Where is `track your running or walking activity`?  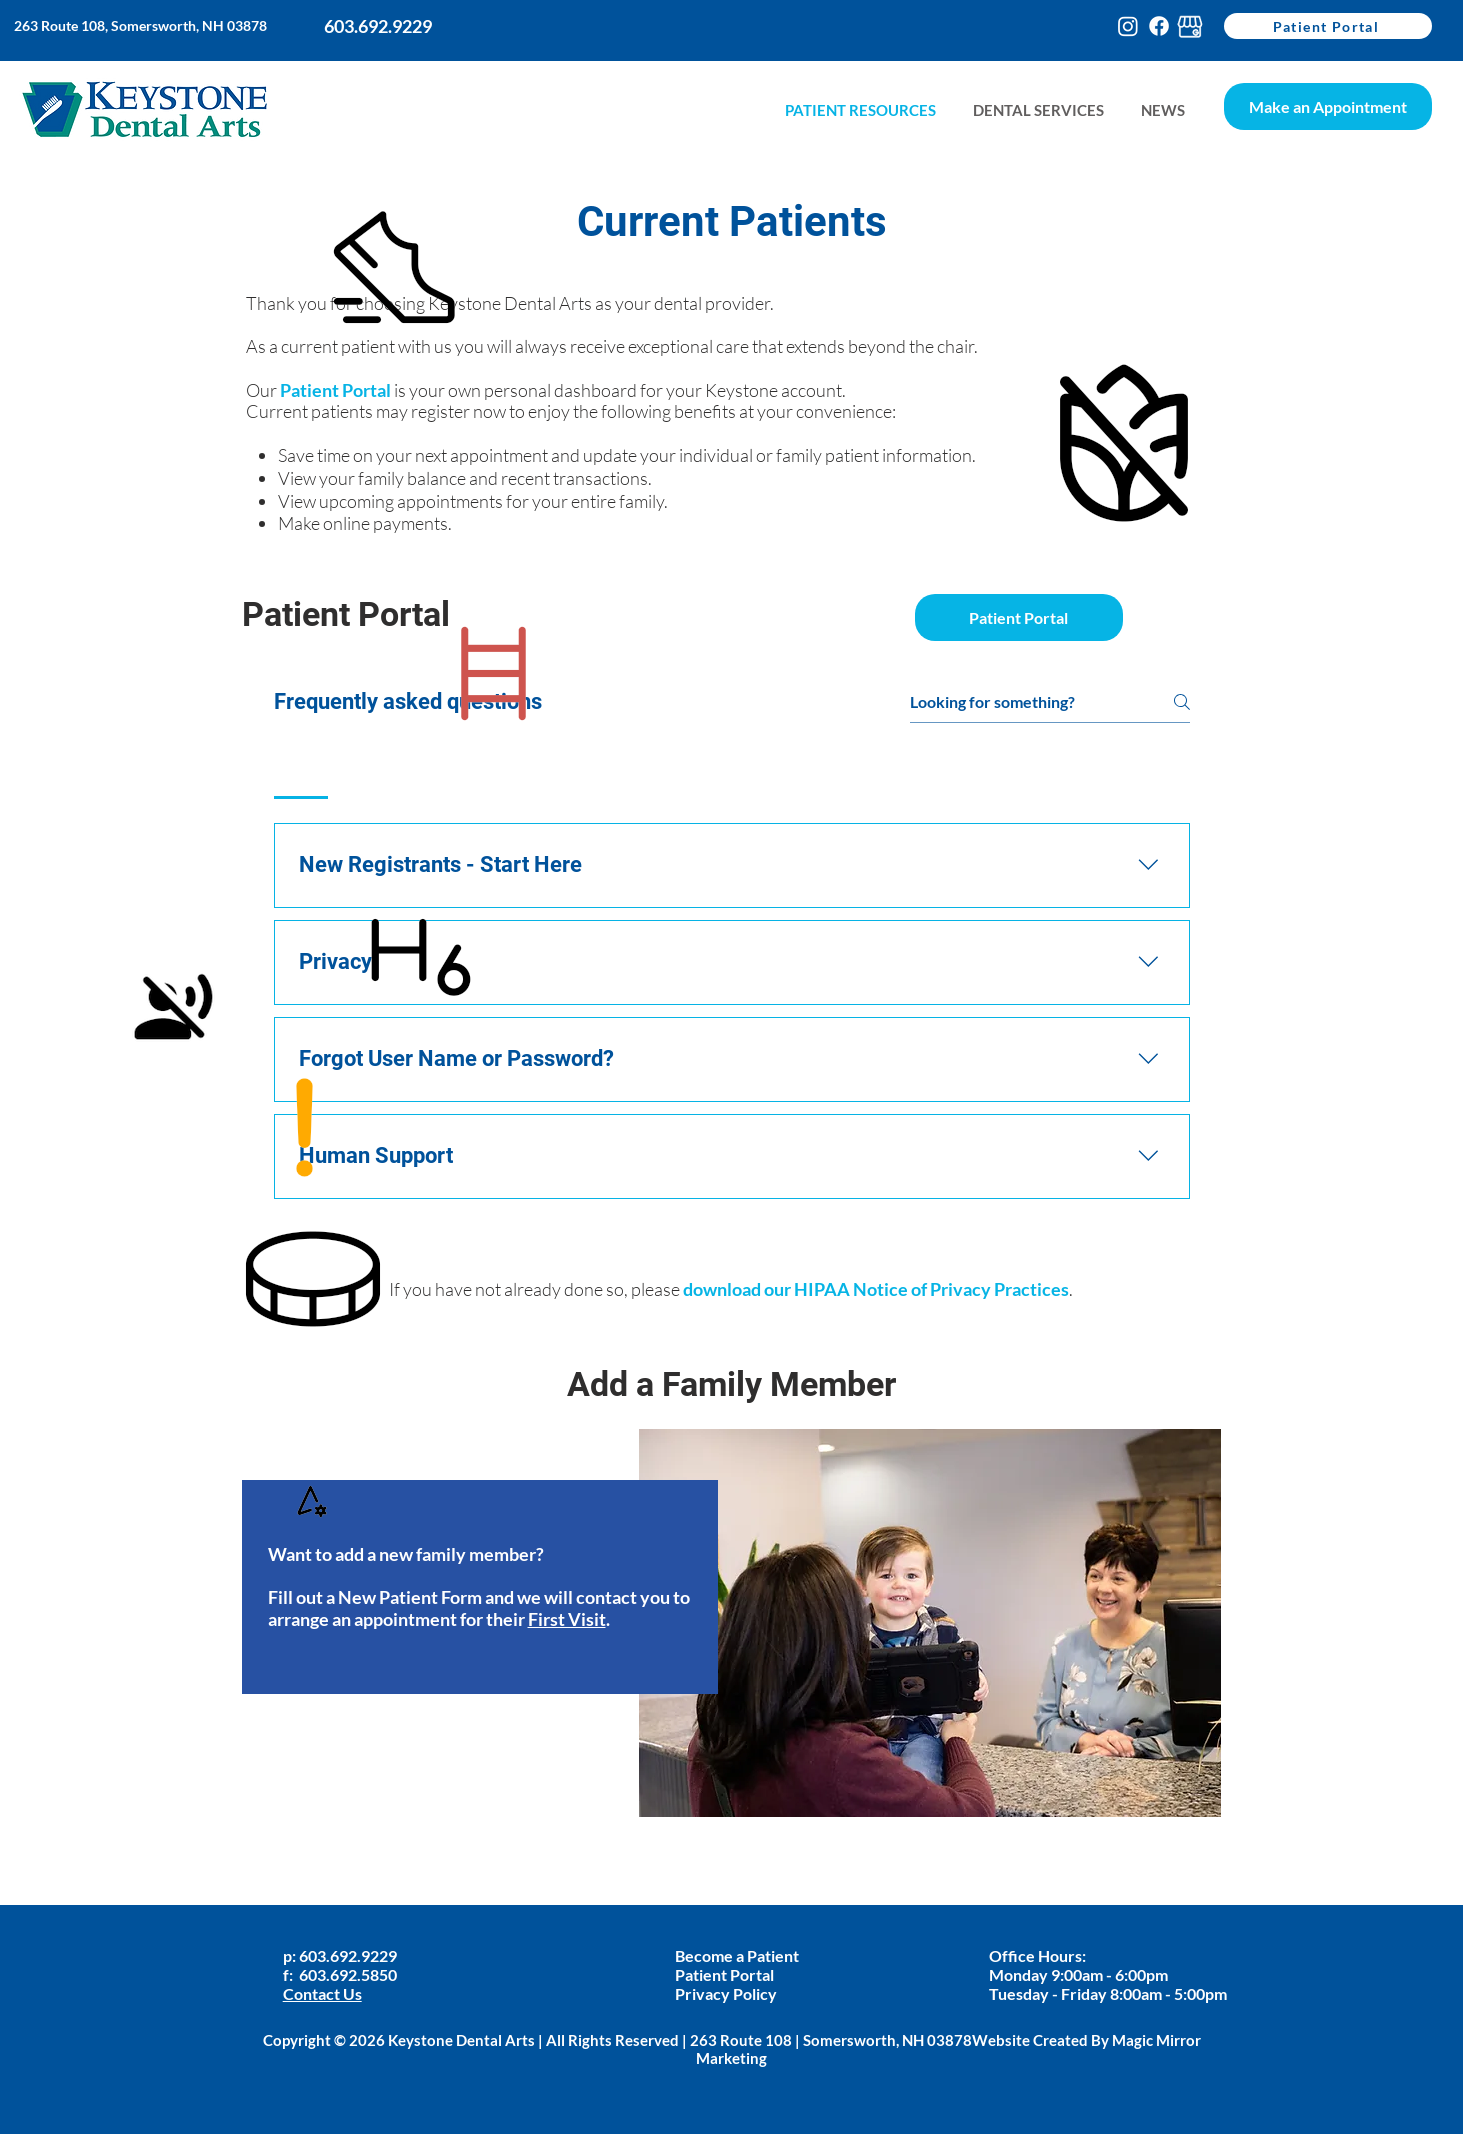
track your running or walking activity is located at coordinates (392, 274).